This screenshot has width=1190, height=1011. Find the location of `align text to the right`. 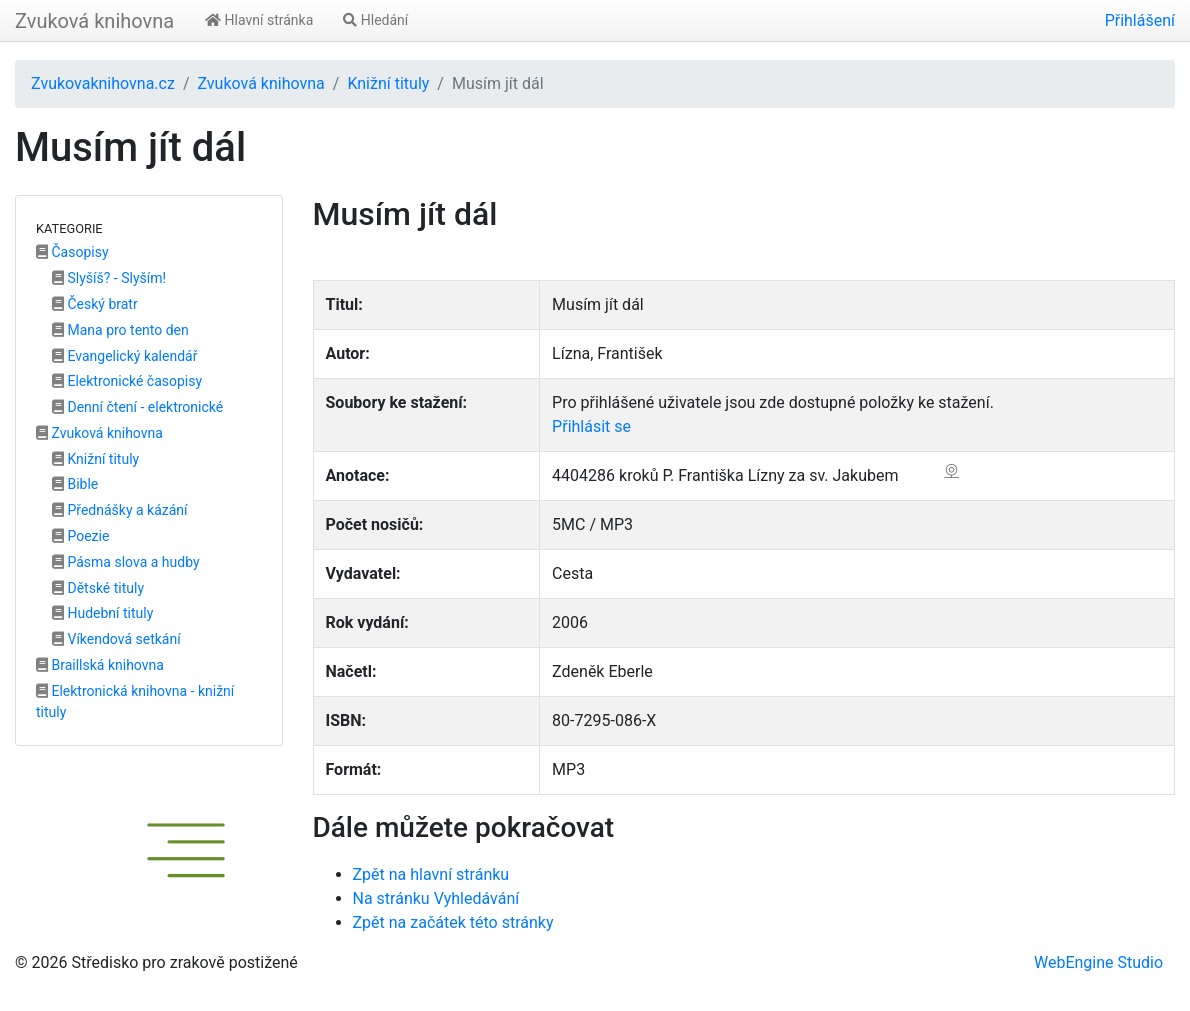

align text to the right is located at coordinates (186, 852).